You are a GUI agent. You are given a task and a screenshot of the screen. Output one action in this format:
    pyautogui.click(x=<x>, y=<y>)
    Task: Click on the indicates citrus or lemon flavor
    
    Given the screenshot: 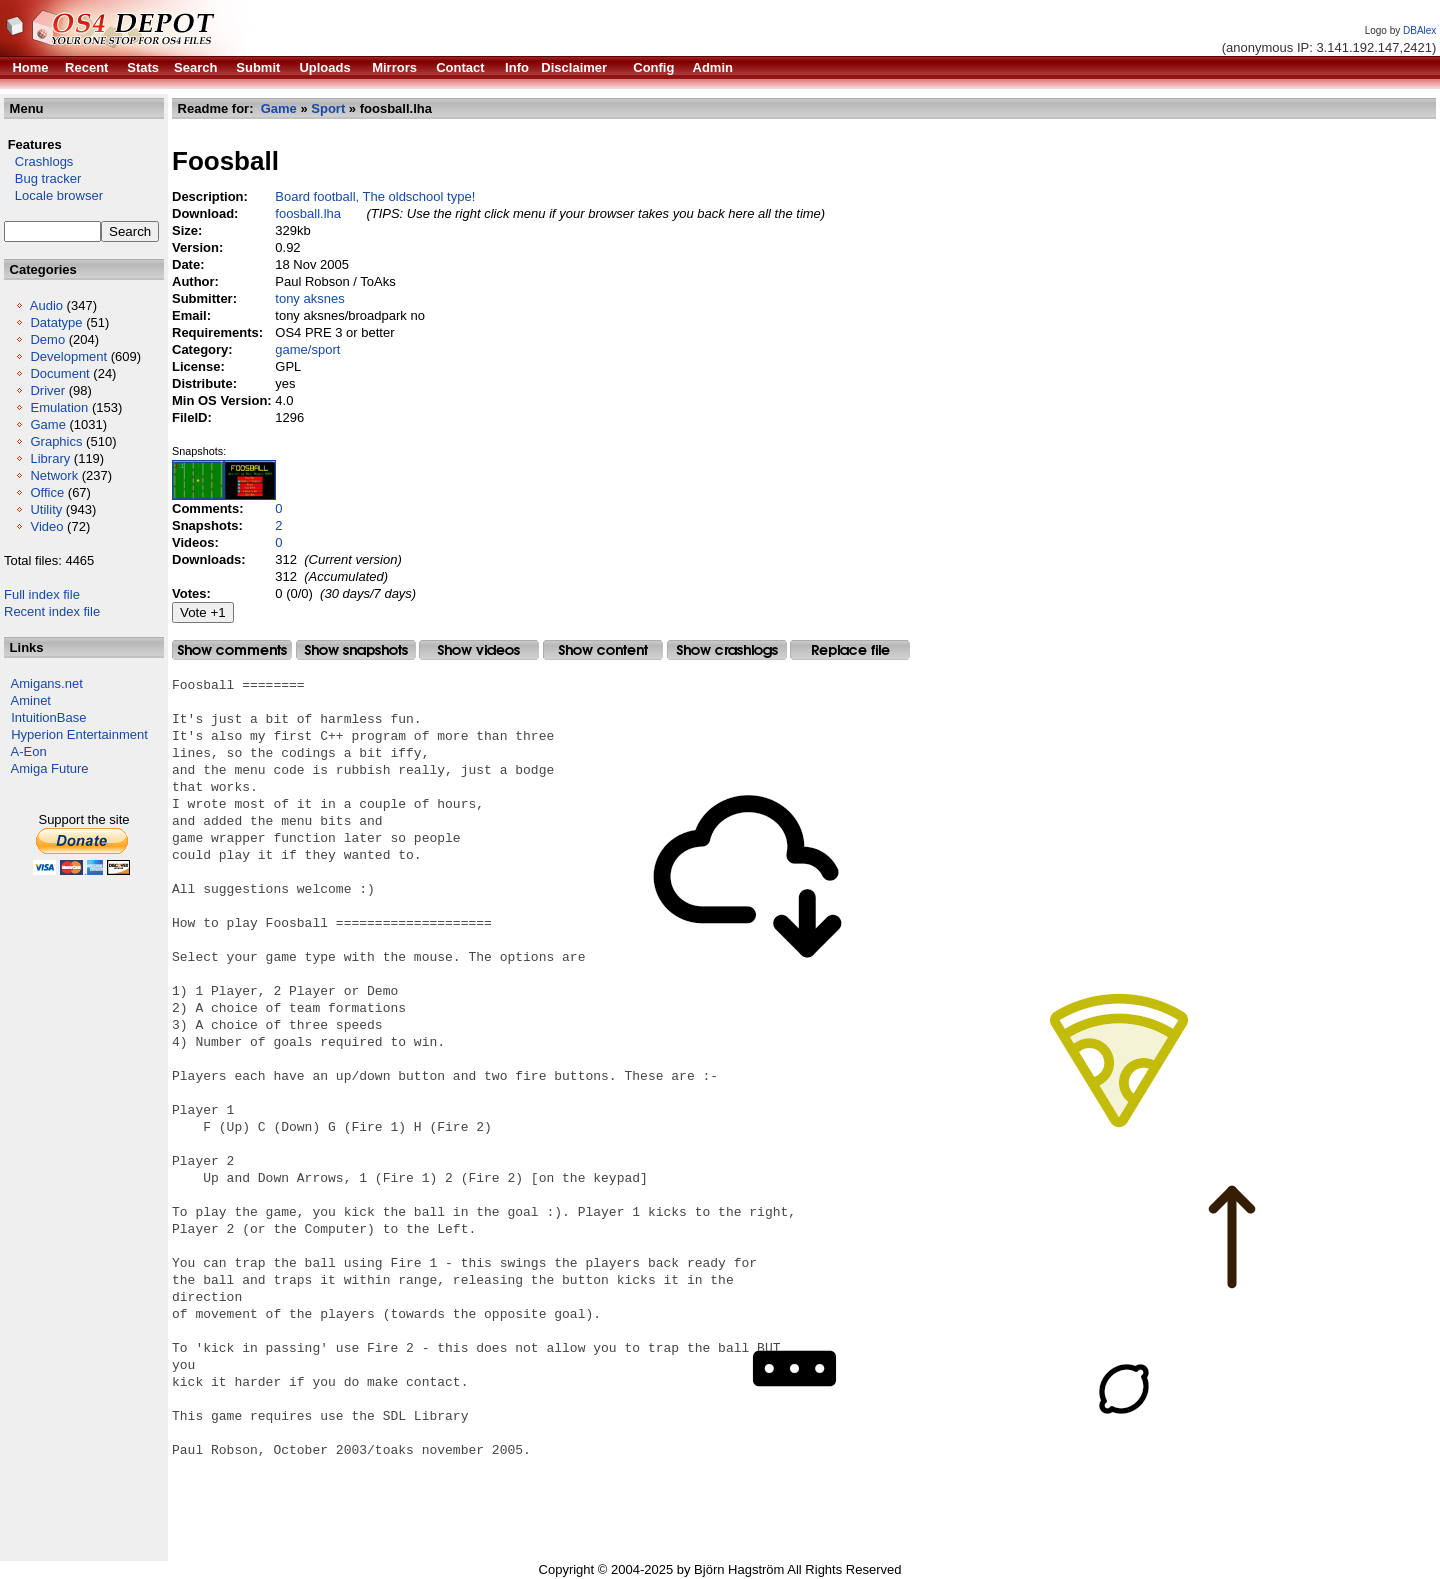 What is the action you would take?
    pyautogui.click(x=1124, y=1389)
    